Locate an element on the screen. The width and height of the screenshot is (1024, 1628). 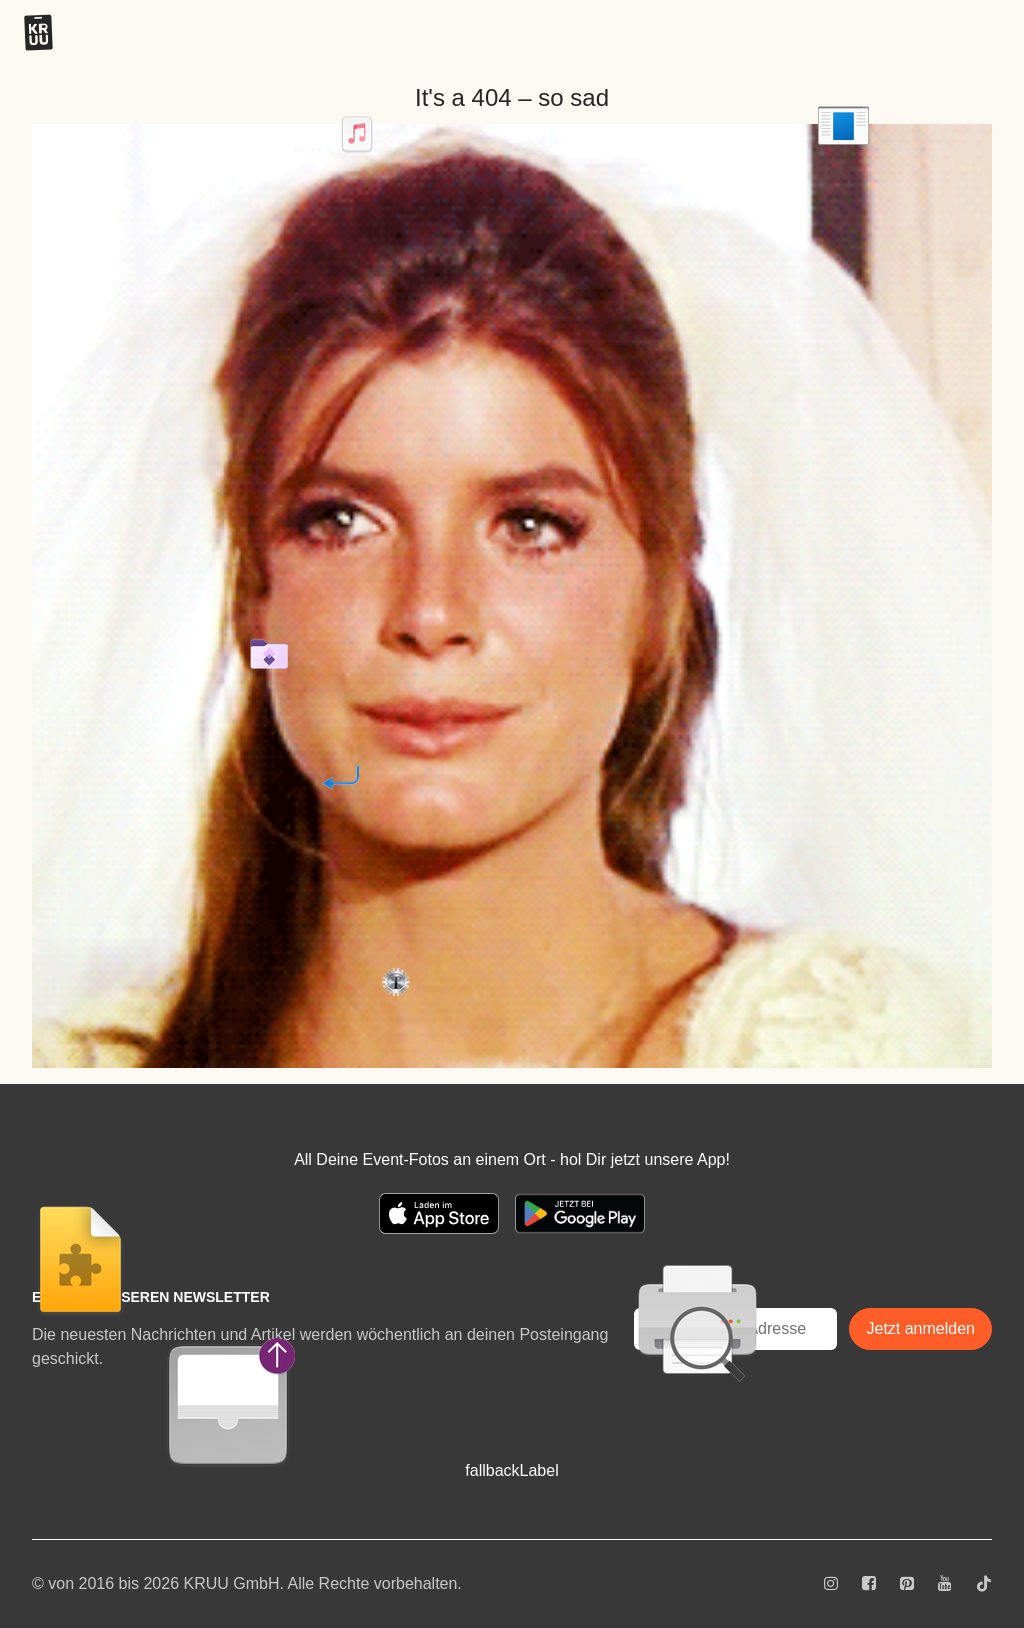
a plugin-generated file type is located at coordinates (80, 1261).